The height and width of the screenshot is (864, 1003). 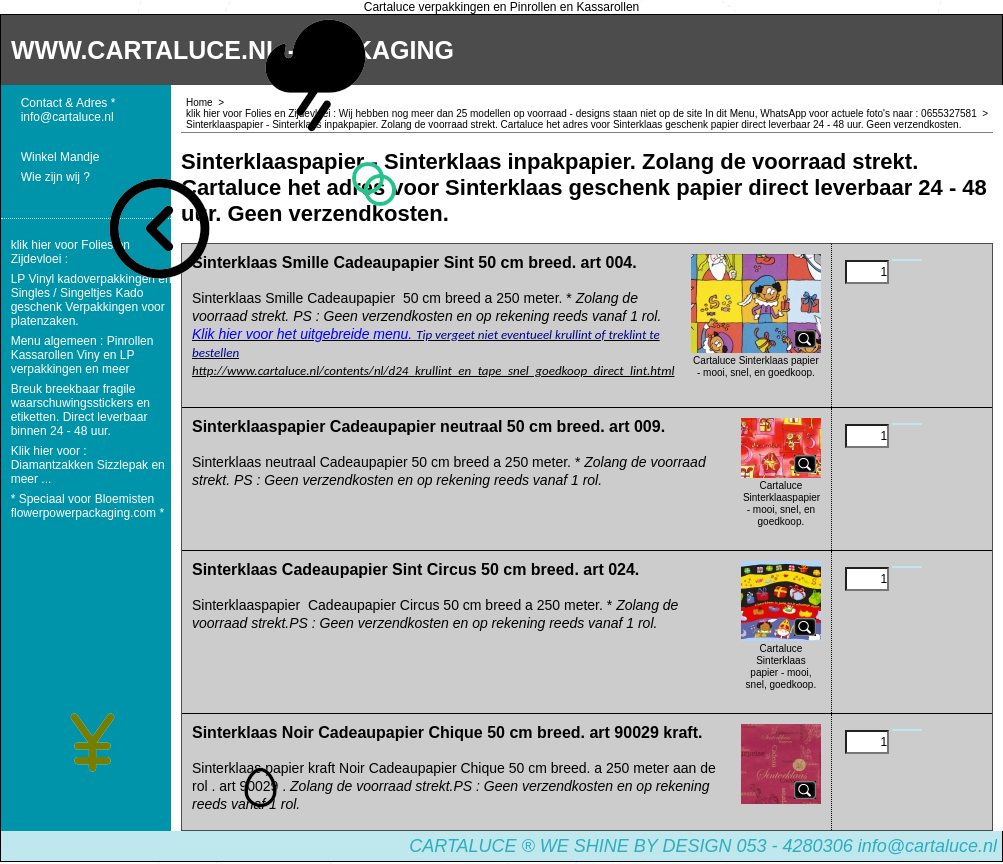 What do you see at coordinates (315, 73) in the screenshot?
I see `indicates rainy weather conditions` at bounding box center [315, 73].